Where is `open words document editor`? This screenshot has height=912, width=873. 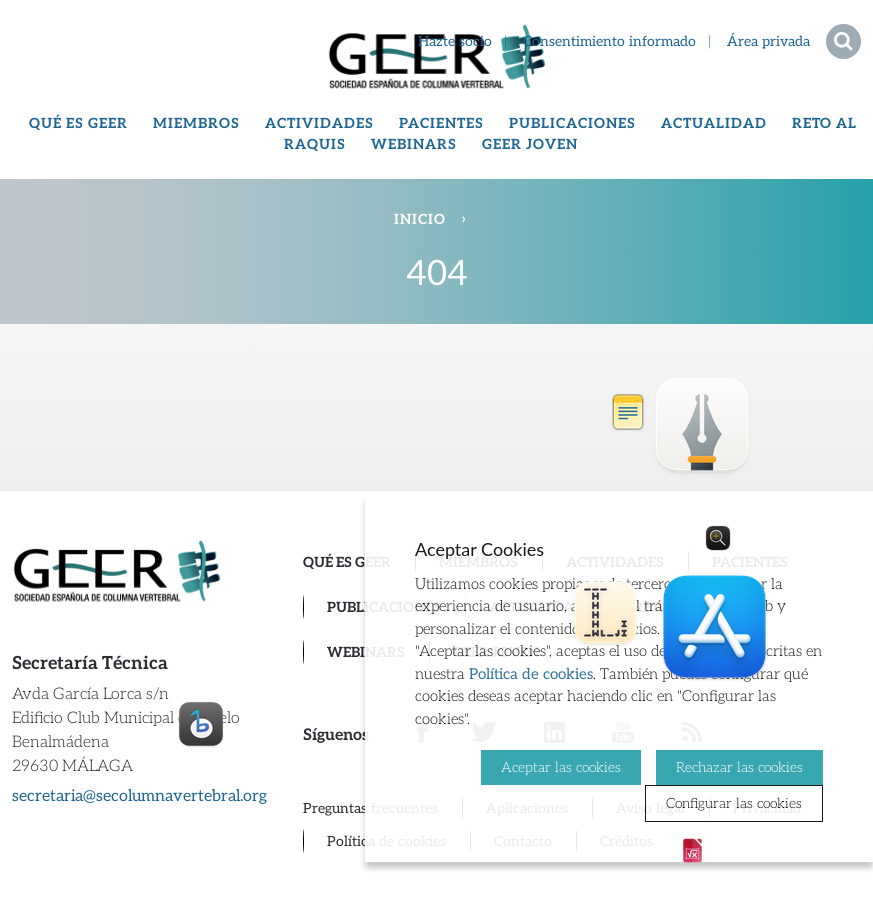
open words document editor is located at coordinates (702, 424).